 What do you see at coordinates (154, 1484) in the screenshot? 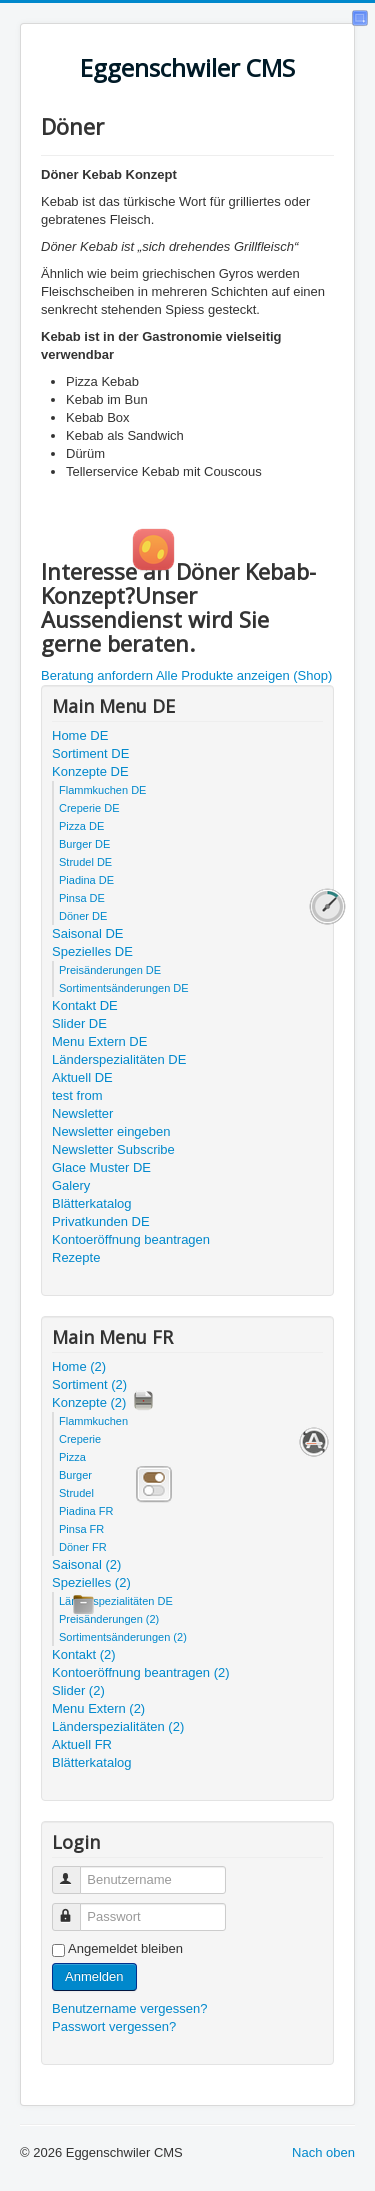
I see `open gnome tweaks to customize system settings` at bounding box center [154, 1484].